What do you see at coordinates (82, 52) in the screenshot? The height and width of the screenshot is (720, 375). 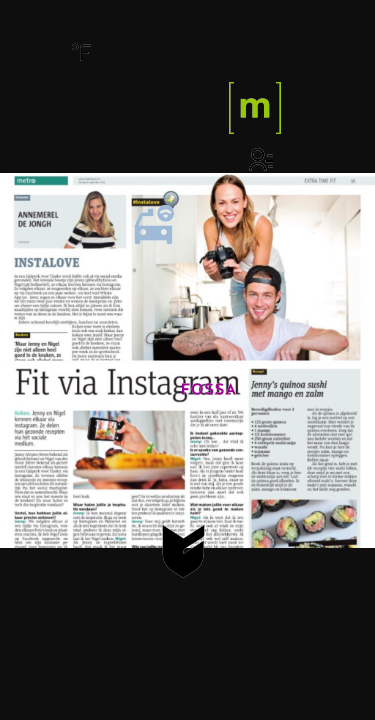 I see `indicates temperature displayed in fahrenheit` at bounding box center [82, 52].